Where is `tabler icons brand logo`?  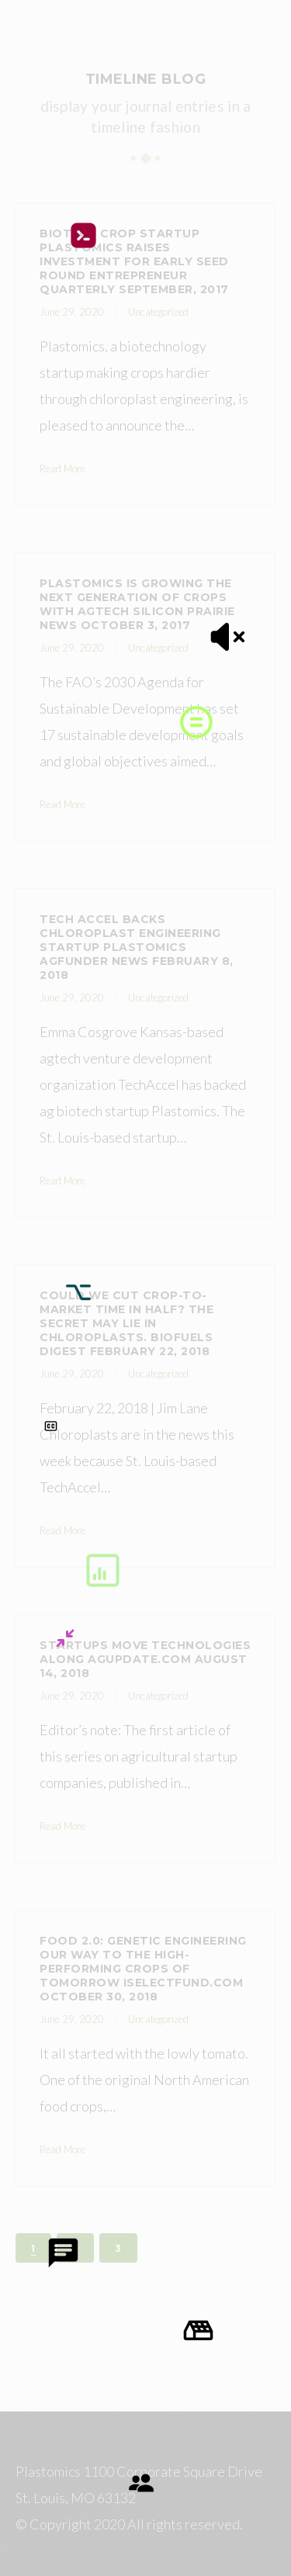
tabler icons brand logo is located at coordinates (83, 235).